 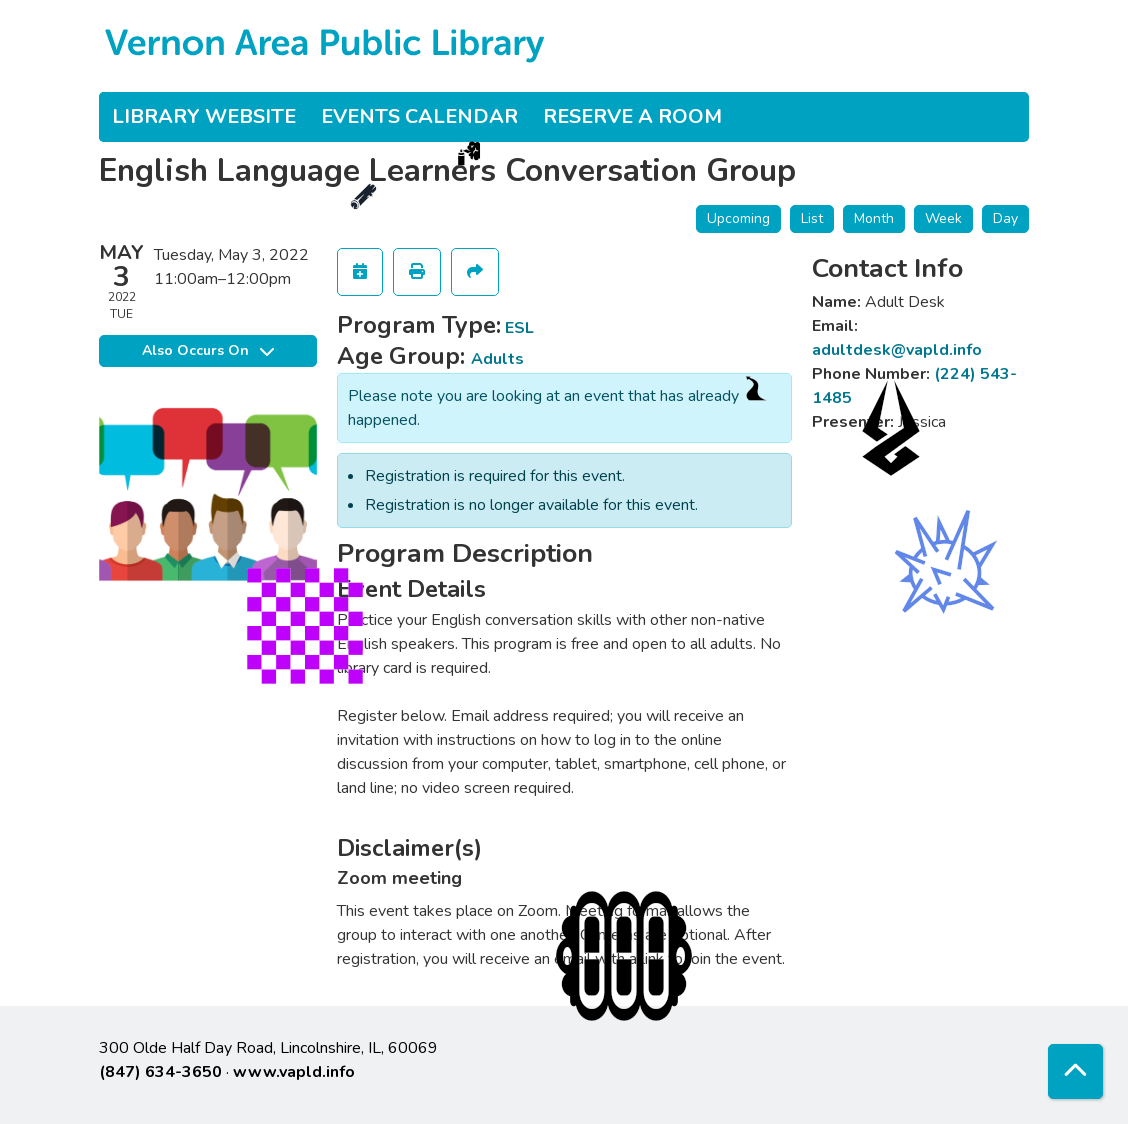 What do you see at coordinates (468, 153) in the screenshot?
I see `spray paint tool or graffiti feature` at bounding box center [468, 153].